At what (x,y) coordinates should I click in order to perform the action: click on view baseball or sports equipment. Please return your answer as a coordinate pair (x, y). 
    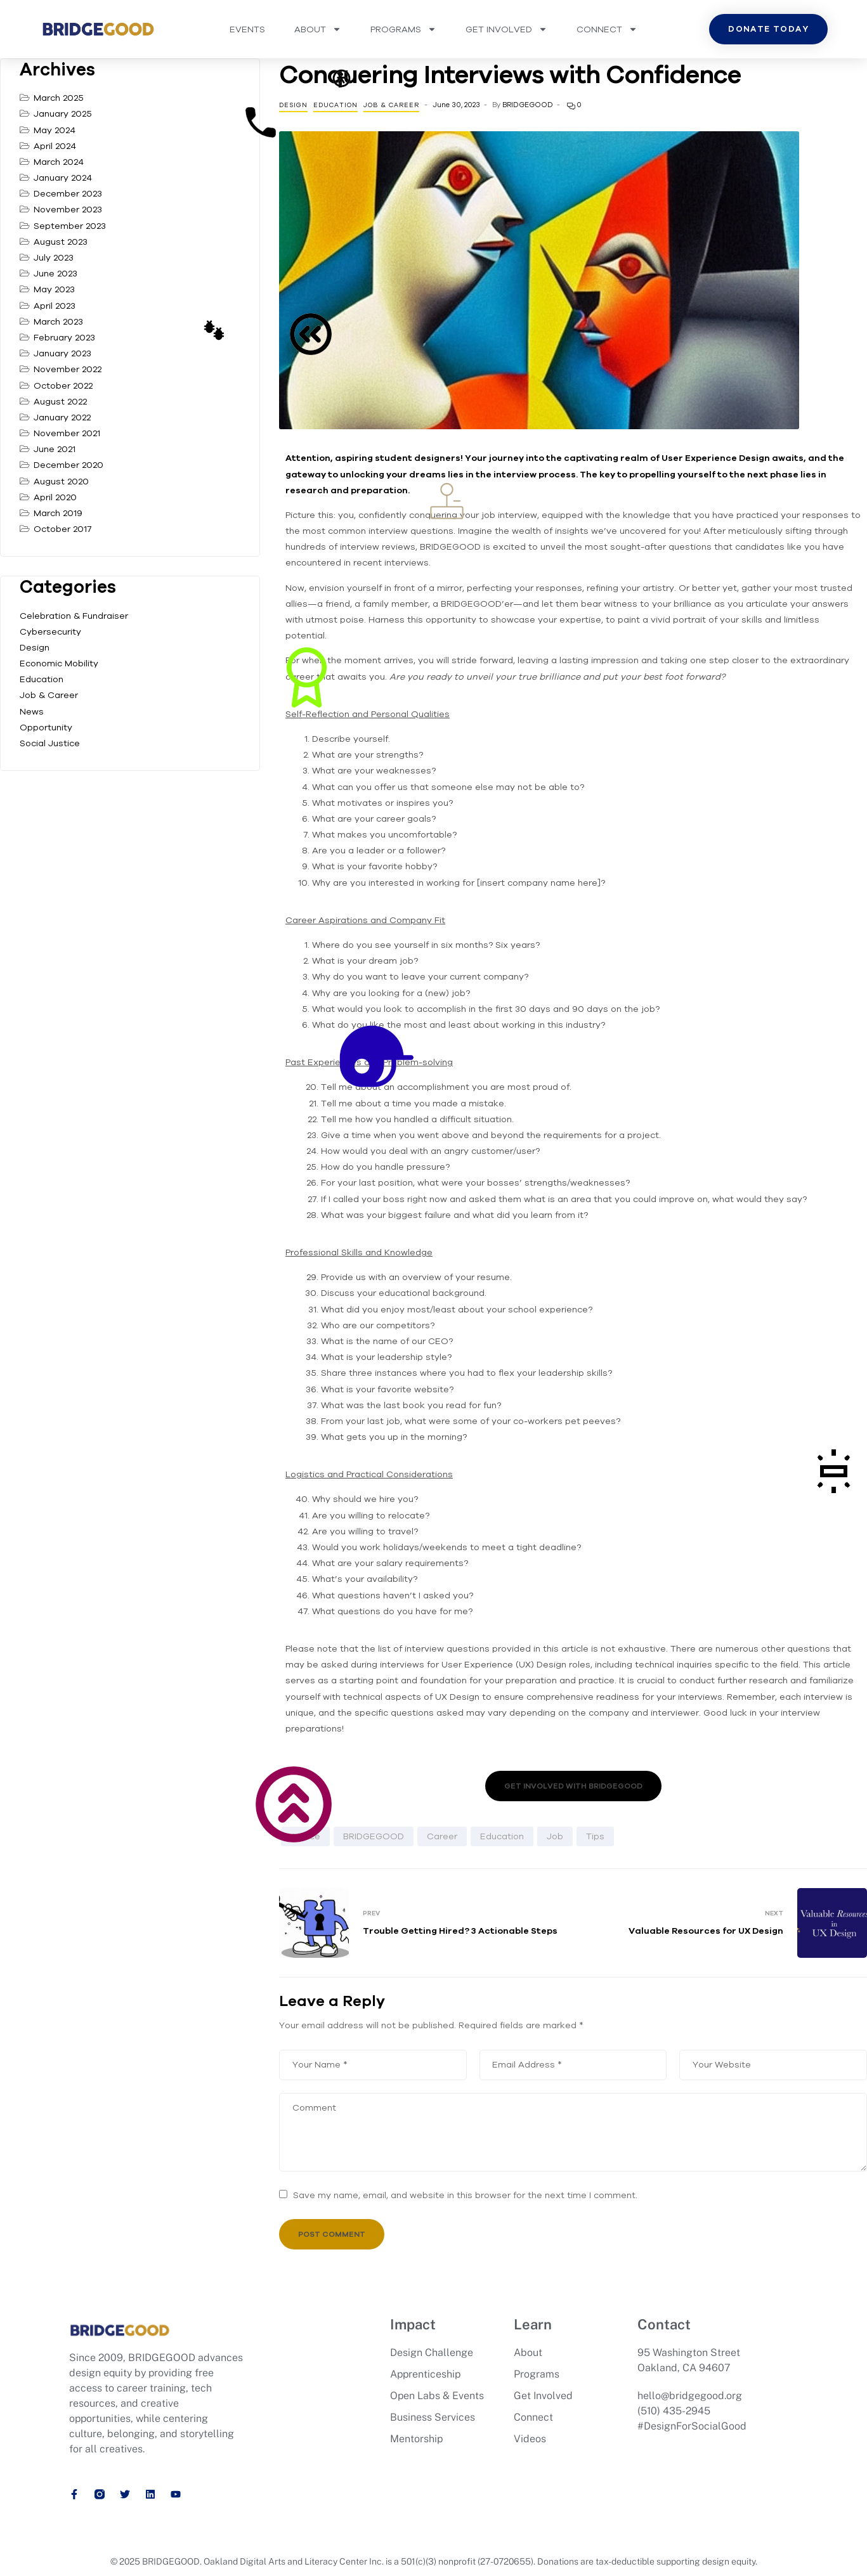
    Looking at the image, I should click on (374, 1058).